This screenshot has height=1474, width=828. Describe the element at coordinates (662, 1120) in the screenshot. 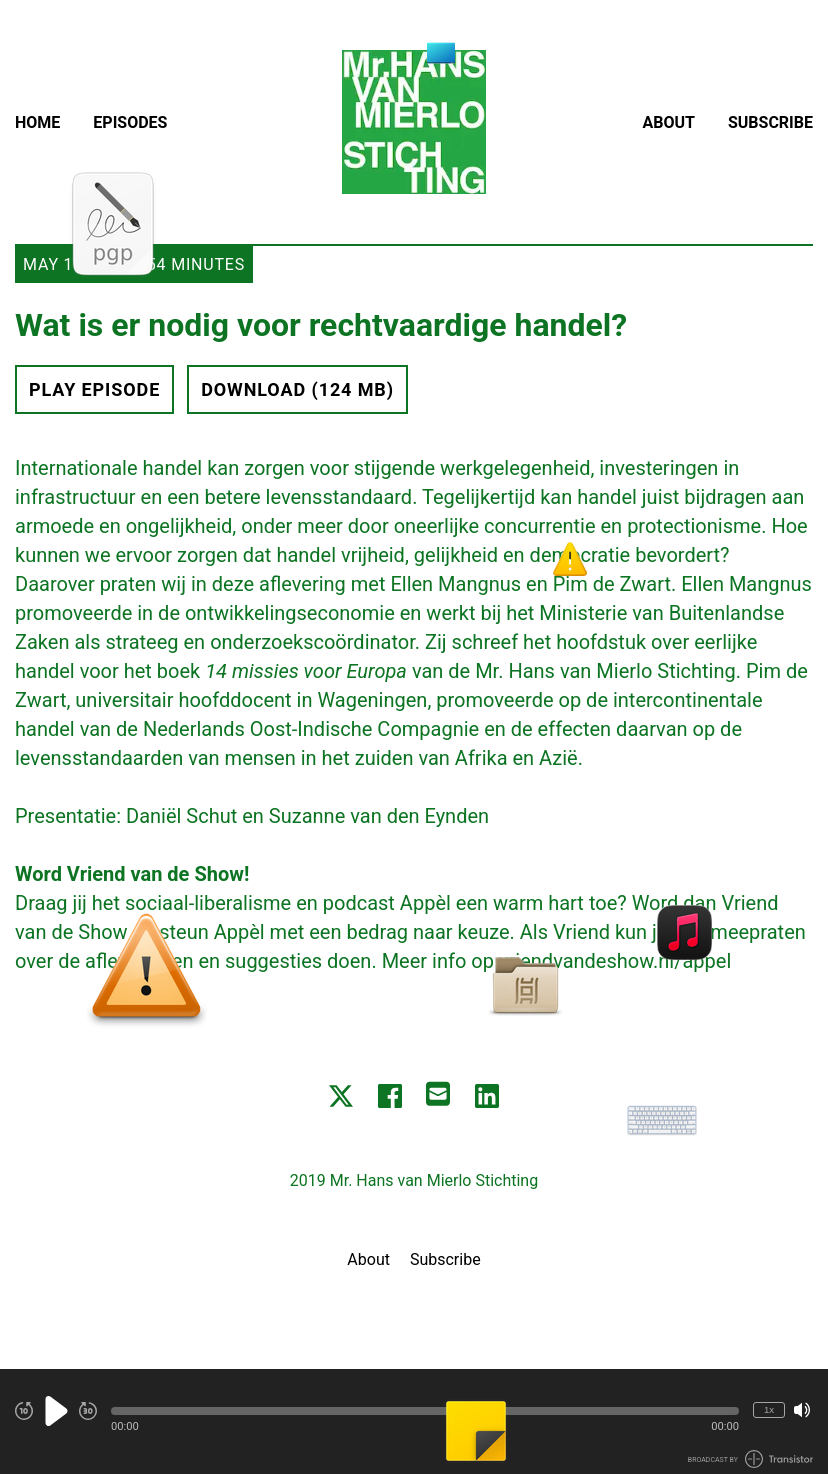

I see `connect a bluetooth keyboard` at that location.